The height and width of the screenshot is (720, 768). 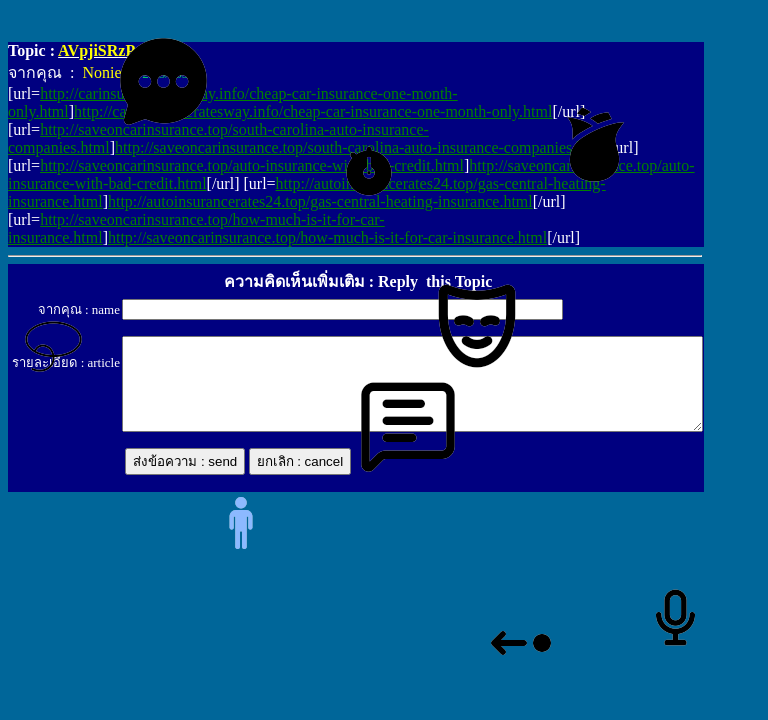 I want to click on open messaging or chat, so click(x=163, y=81).